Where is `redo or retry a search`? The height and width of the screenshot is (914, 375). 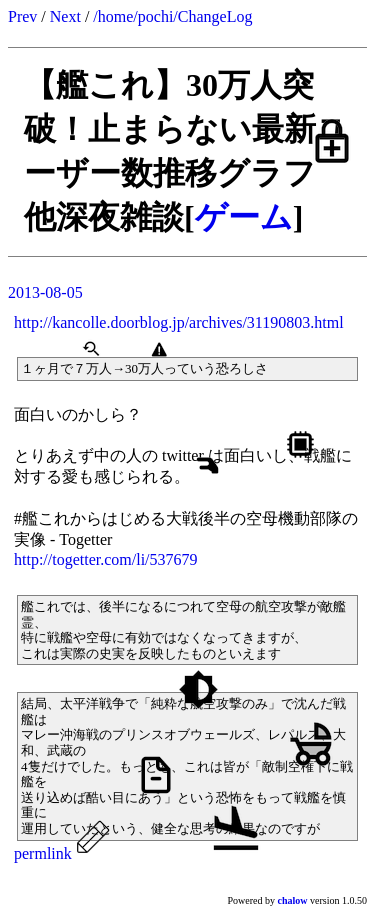 redo or retry a search is located at coordinates (91, 349).